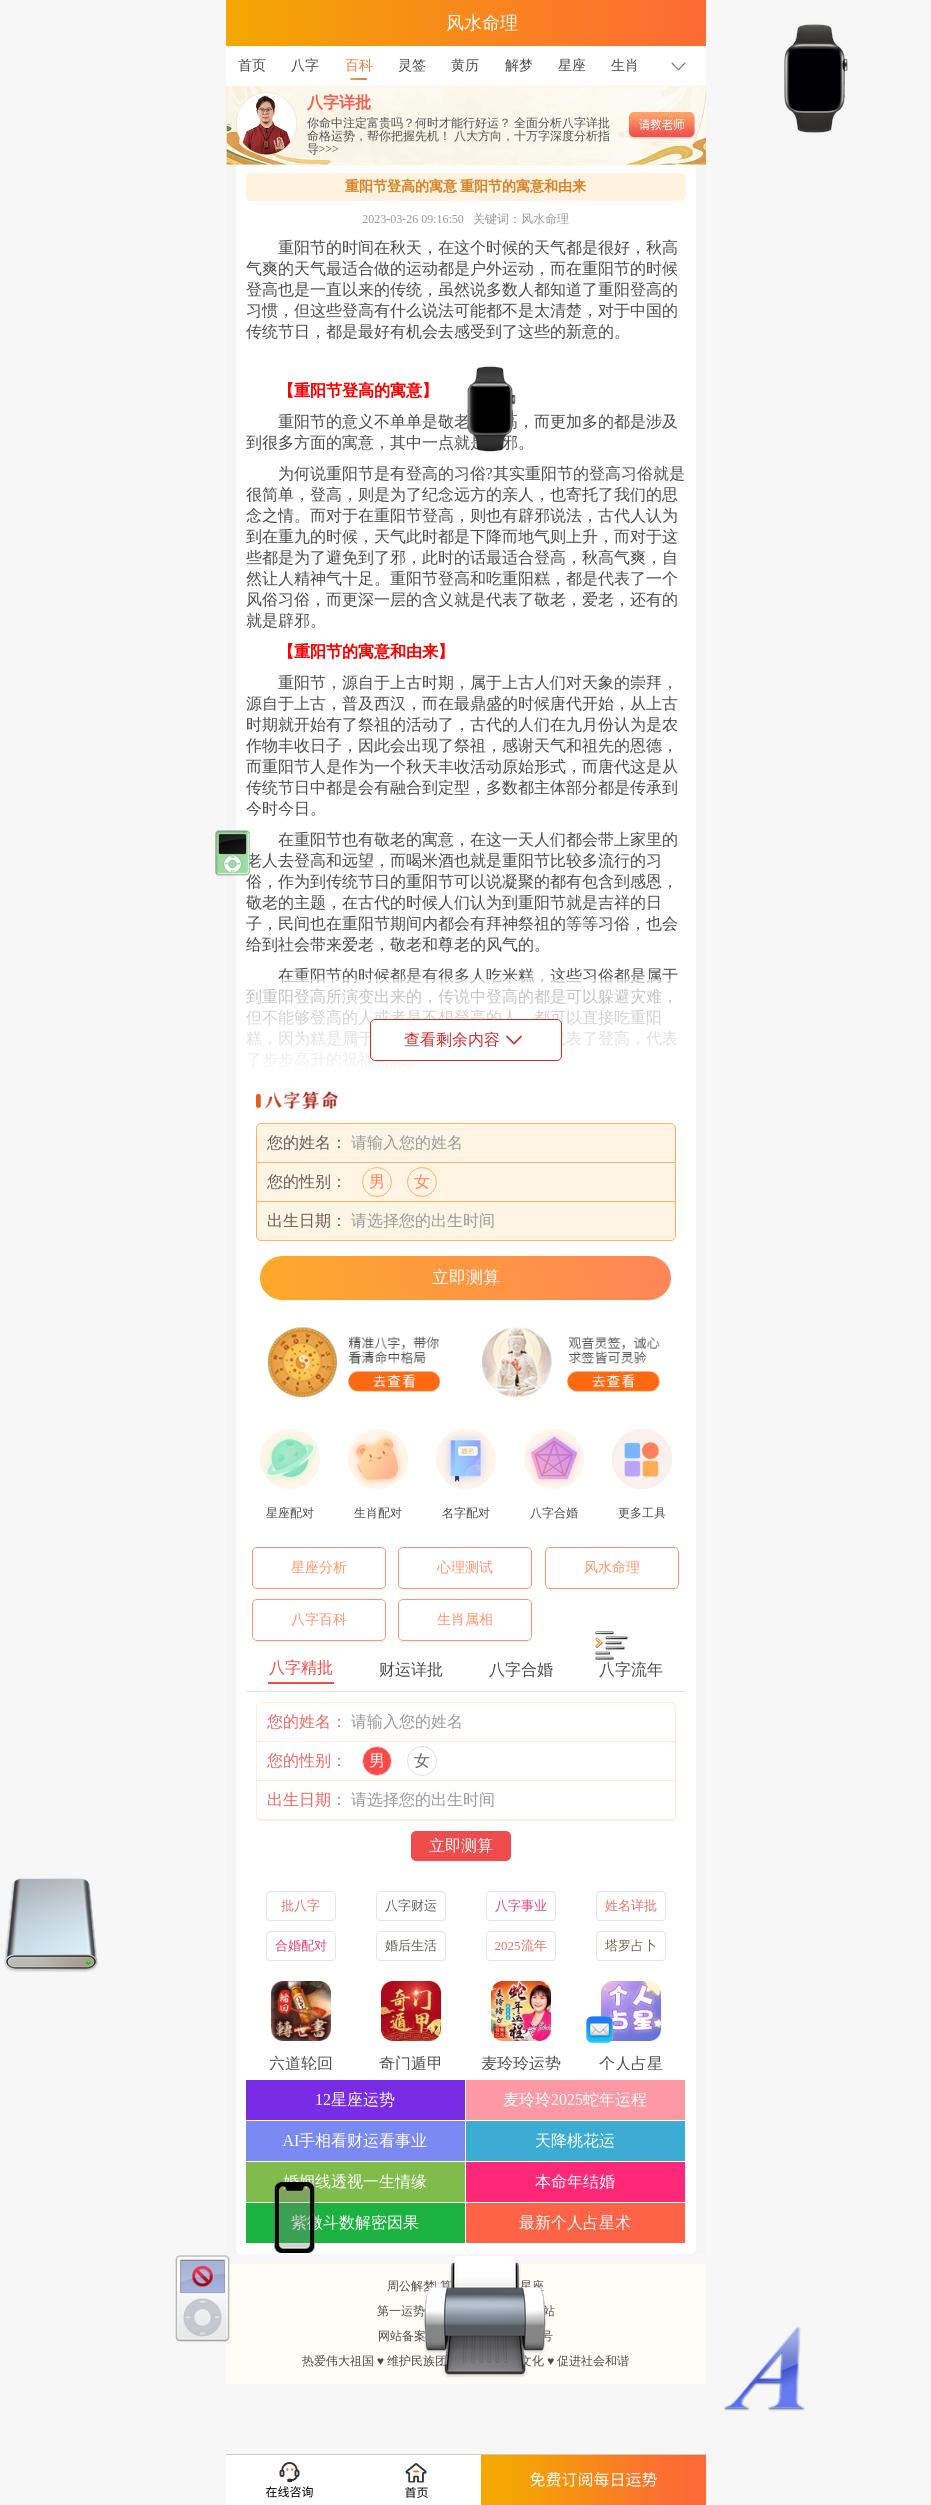  What do you see at coordinates (814, 78) in the screenshot?
I see `apple watch series 6 device icon` at bounding box center [814, 78].